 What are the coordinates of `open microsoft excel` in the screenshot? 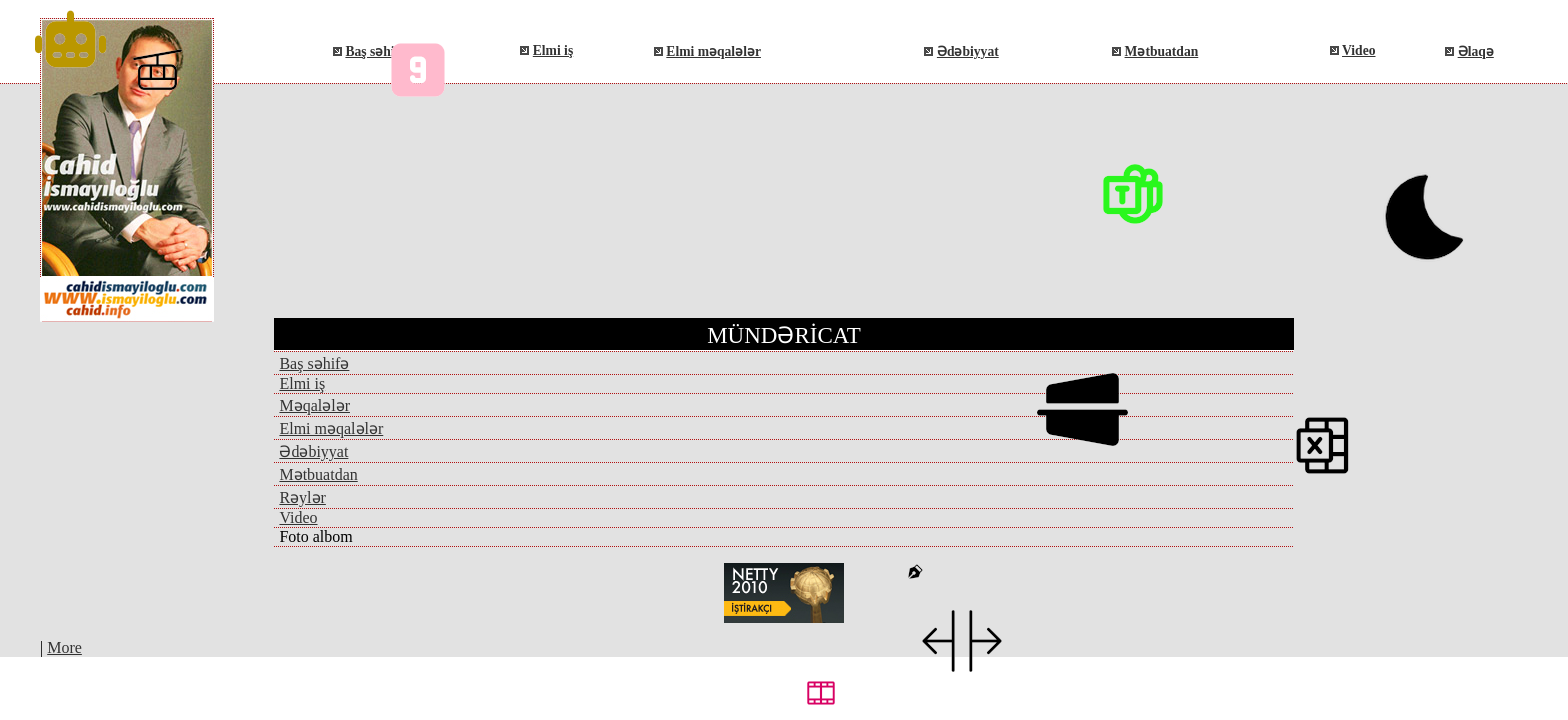 It's located at (1324, 445).